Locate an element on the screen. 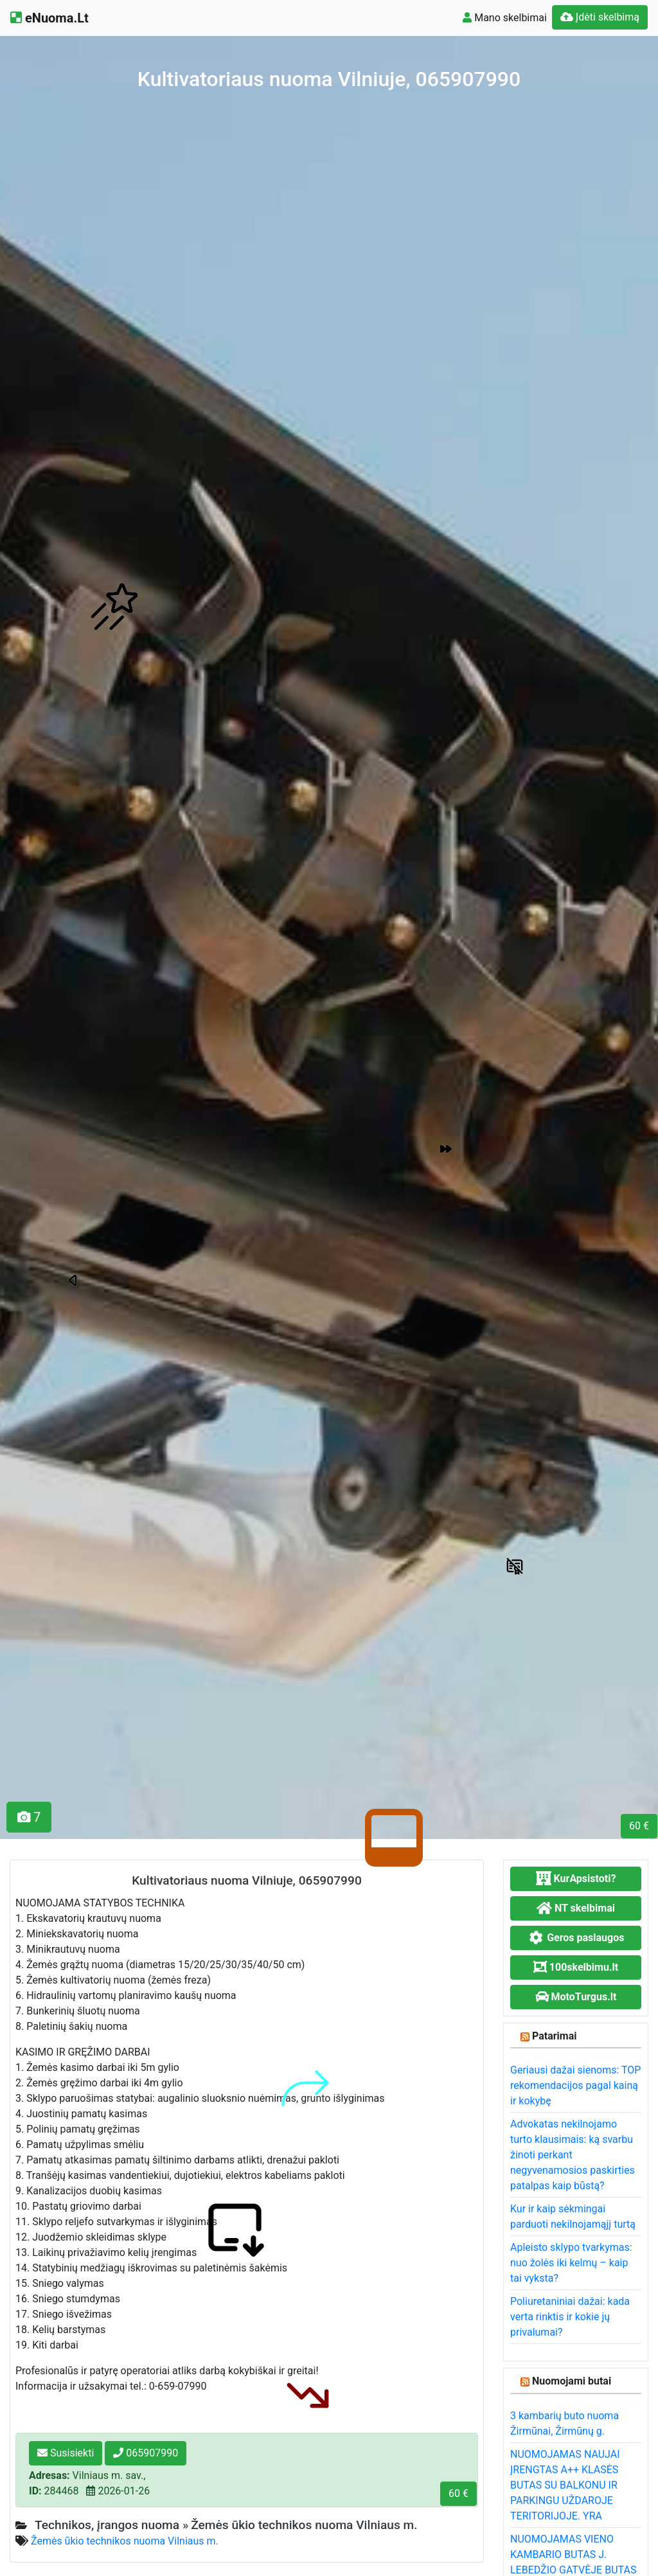 The height and width of the screenshot is (2576, 658). indicates a downward trend or decline in data is located at coordinates (308, 2395).